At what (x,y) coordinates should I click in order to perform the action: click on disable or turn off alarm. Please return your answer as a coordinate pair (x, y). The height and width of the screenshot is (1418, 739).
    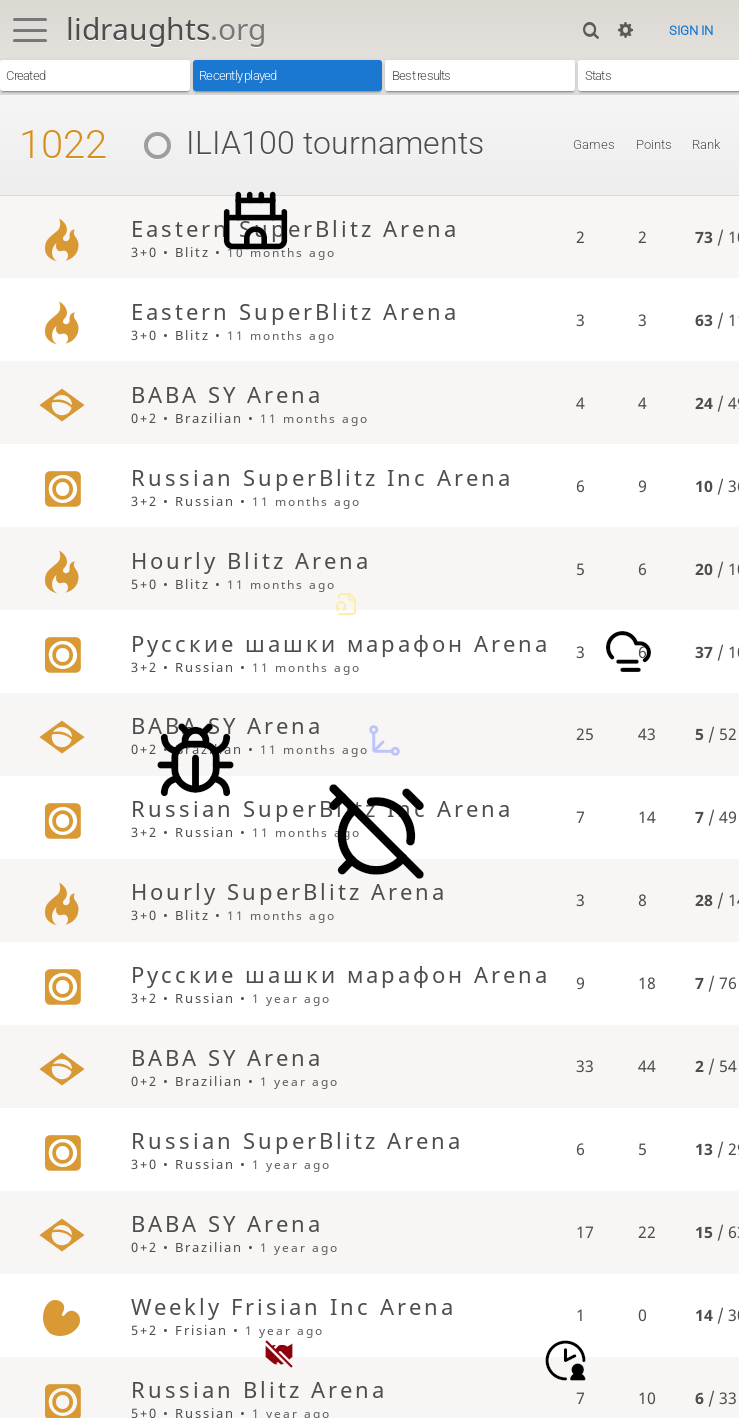
    Looking at the image, I should click on (376, 831).